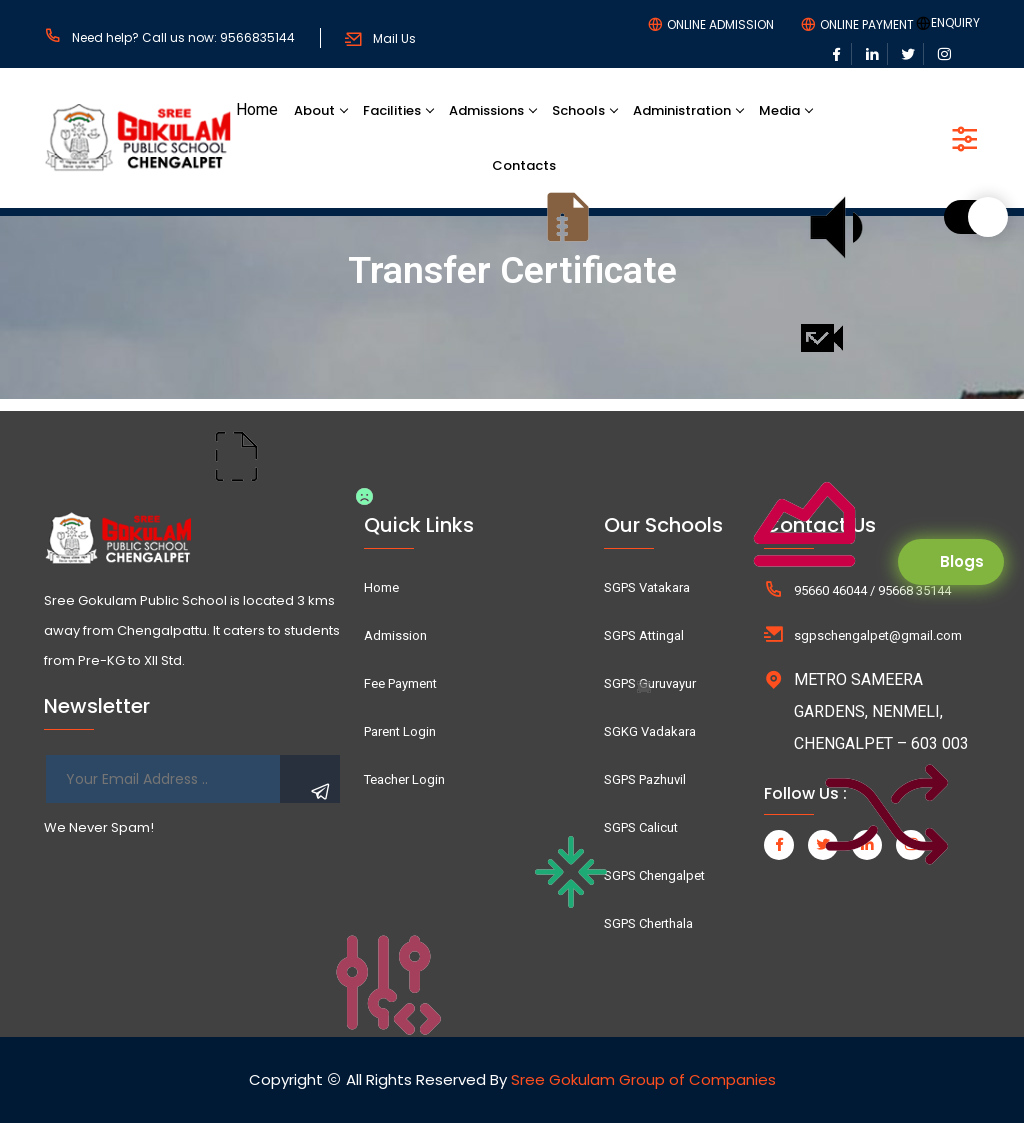 The height and width of the screenshot is (1123, 1024). What do you see at coordinates (822, 338) in the screenshot?
I see `indicates a missed video call` at bounding box center [822, 338].